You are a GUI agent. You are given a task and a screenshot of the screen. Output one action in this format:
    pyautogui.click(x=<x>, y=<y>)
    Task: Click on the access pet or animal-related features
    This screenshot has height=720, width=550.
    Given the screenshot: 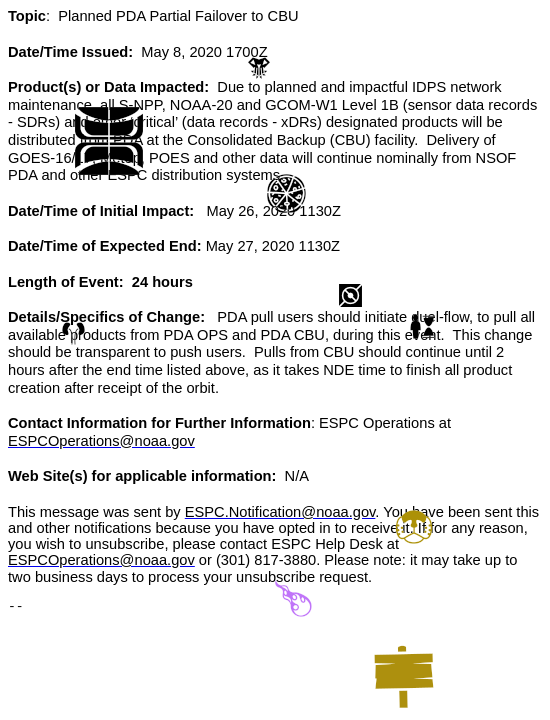 What is the action you would take?
    pyautogui.click(x=414, y=527)
    